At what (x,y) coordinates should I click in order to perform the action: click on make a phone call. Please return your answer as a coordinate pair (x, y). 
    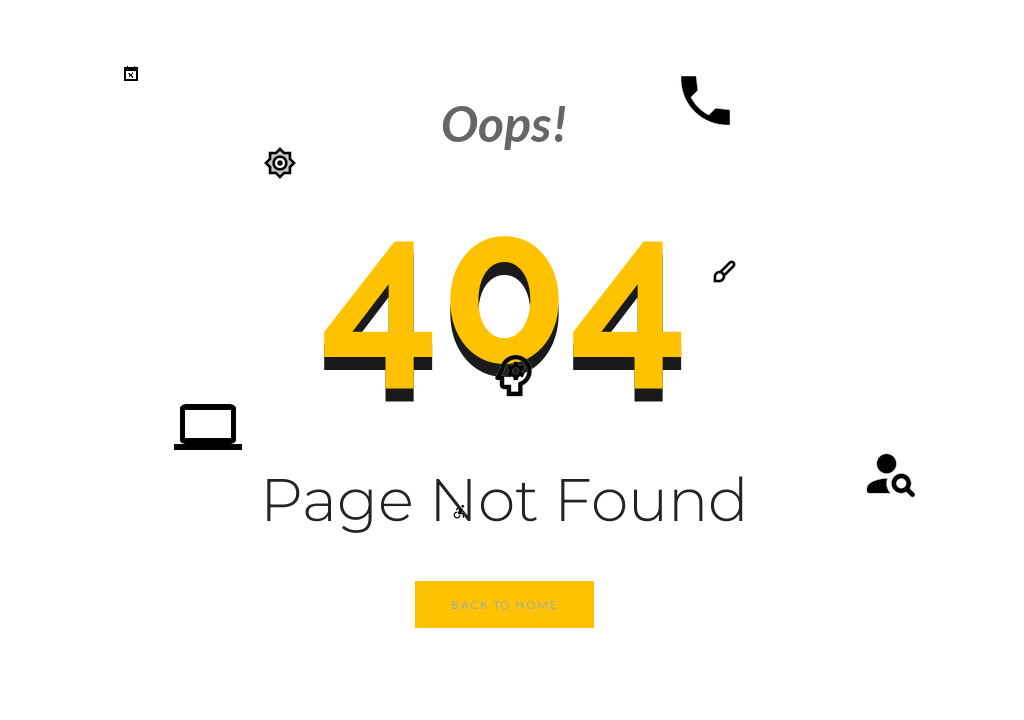
    Looking at the image, I should click on (705, 100).